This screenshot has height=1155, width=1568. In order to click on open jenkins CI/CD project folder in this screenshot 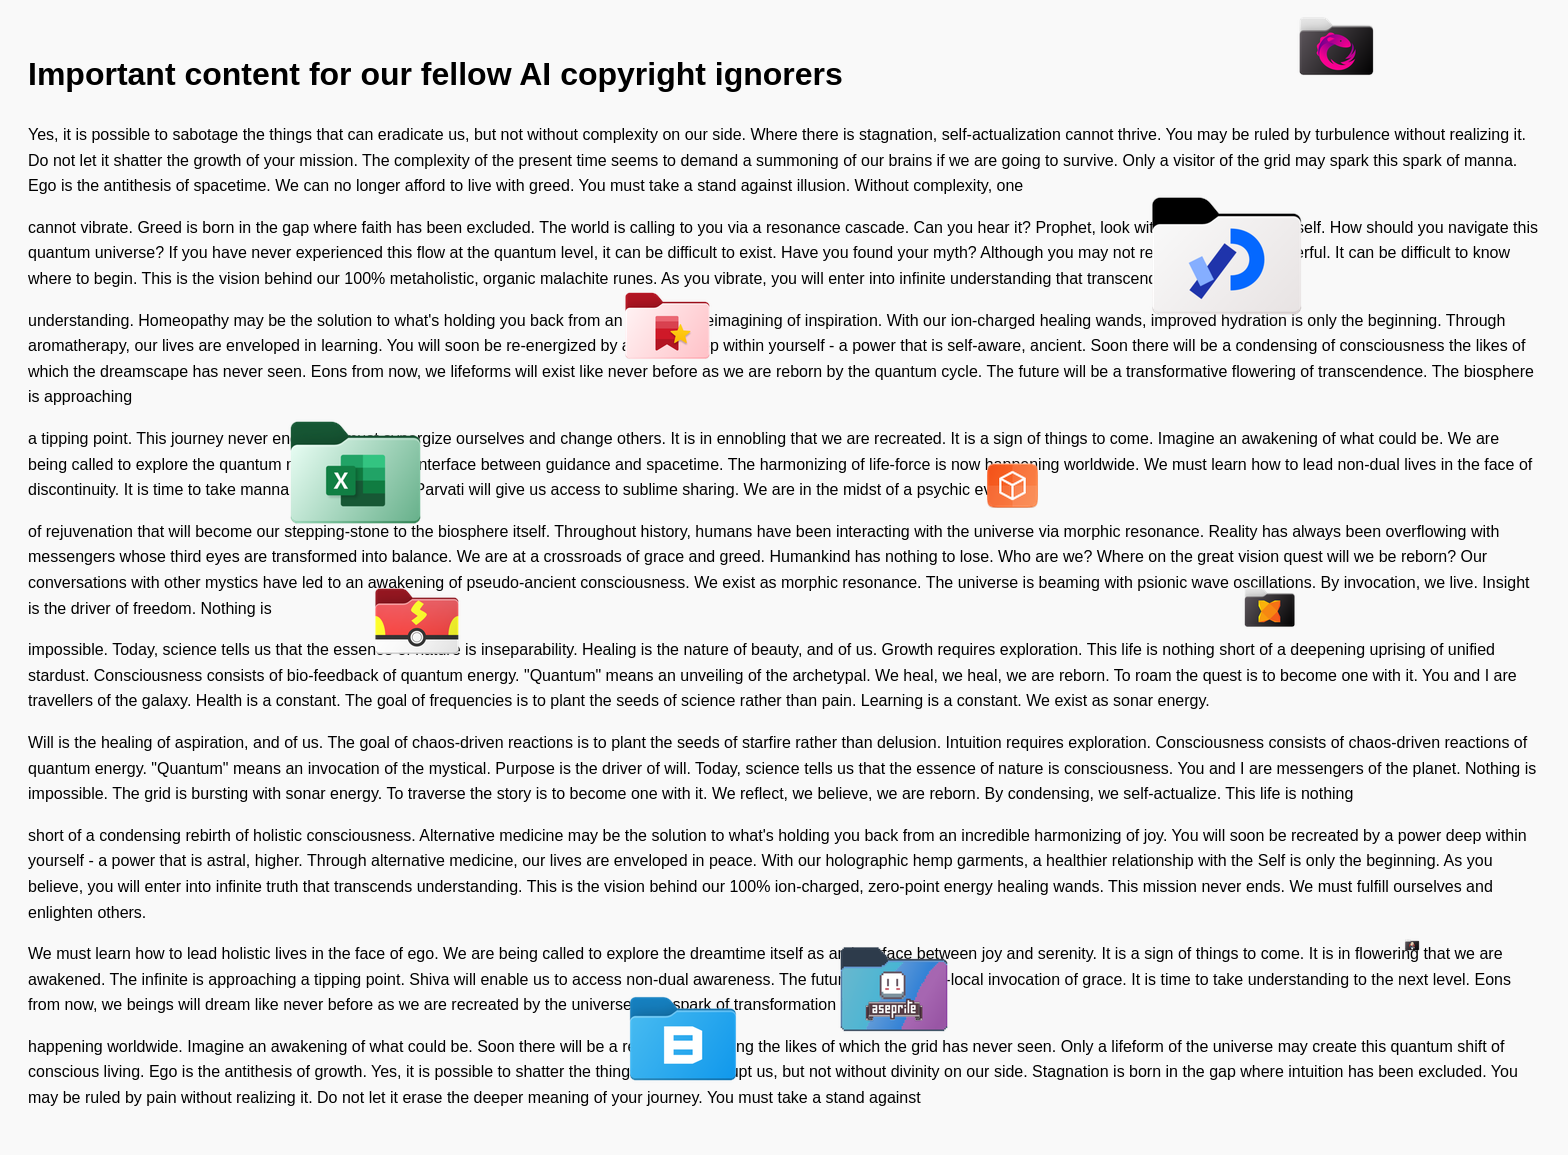, I will do `click(1412, 945)`.